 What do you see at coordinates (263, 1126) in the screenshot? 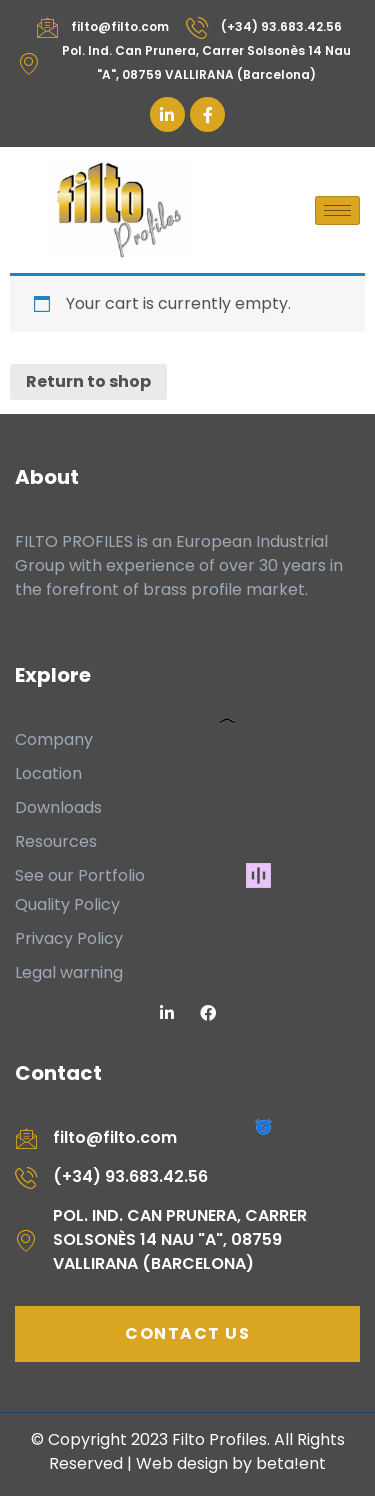
I see `snooze an active alarm` at bounding box center [263, 1126].